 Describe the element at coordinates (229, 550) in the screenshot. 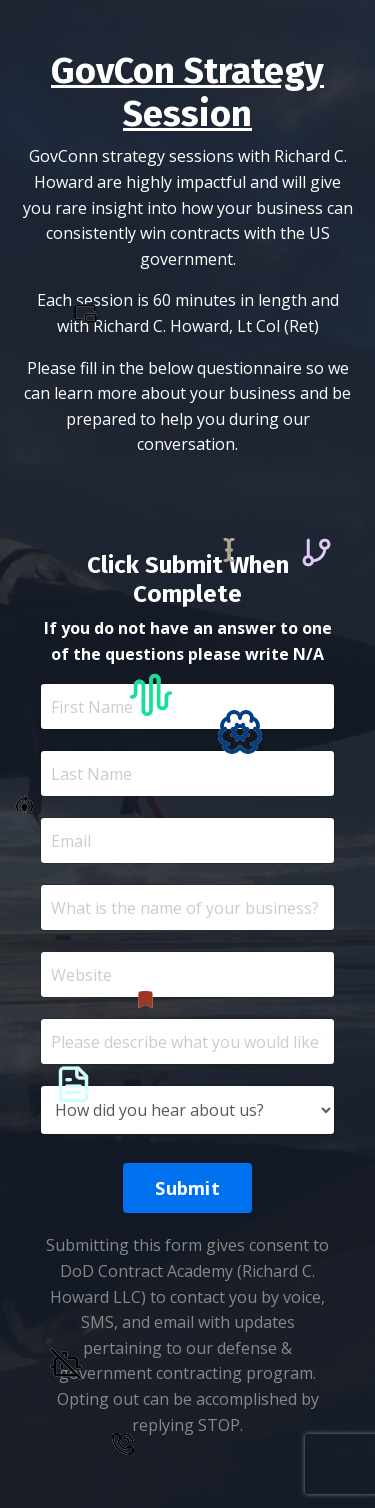

I see `text input field is active` at that location.